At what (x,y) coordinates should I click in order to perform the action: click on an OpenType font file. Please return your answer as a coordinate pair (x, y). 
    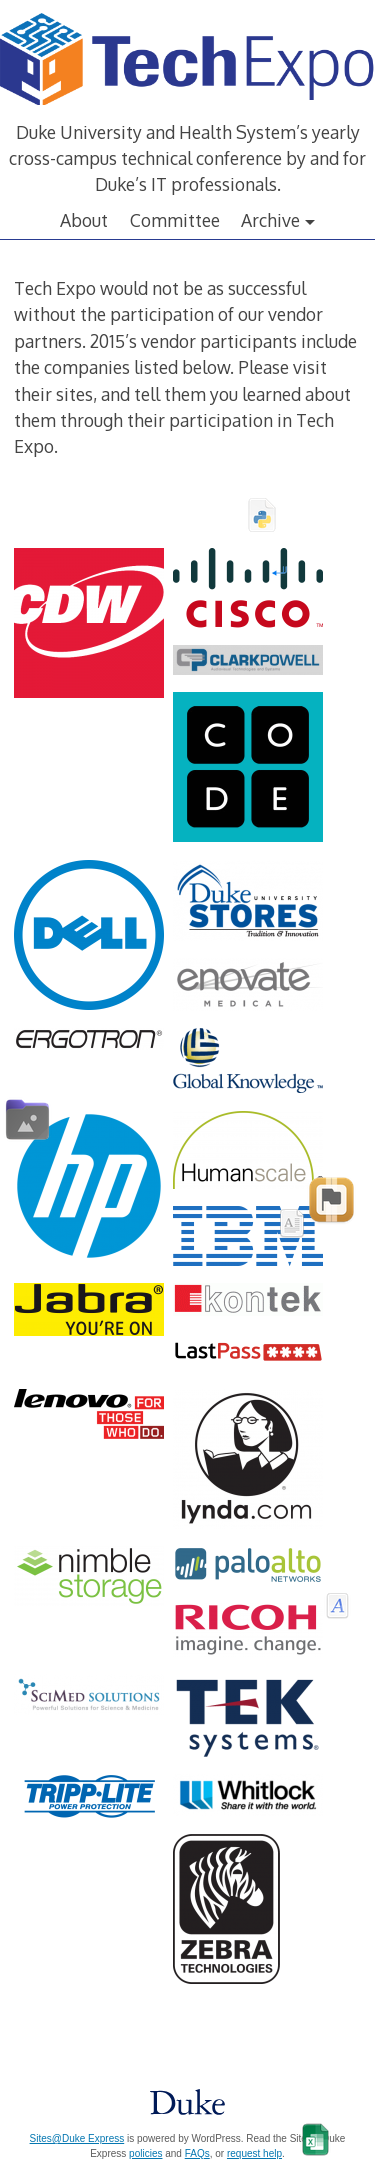
    Looking at the image, I should click on (337, 1605).